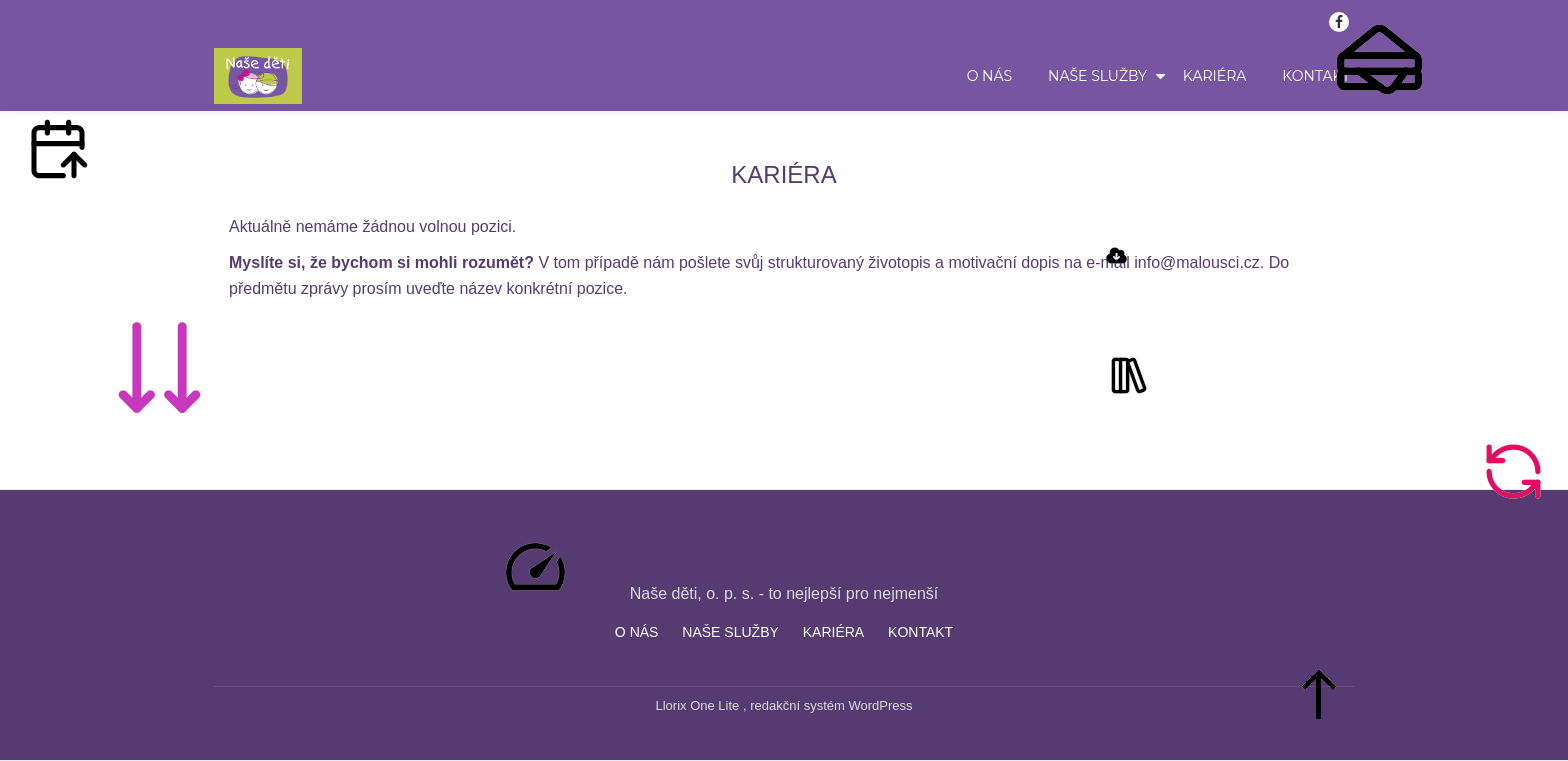  I want to click on download multiple items, so click(159, 367).